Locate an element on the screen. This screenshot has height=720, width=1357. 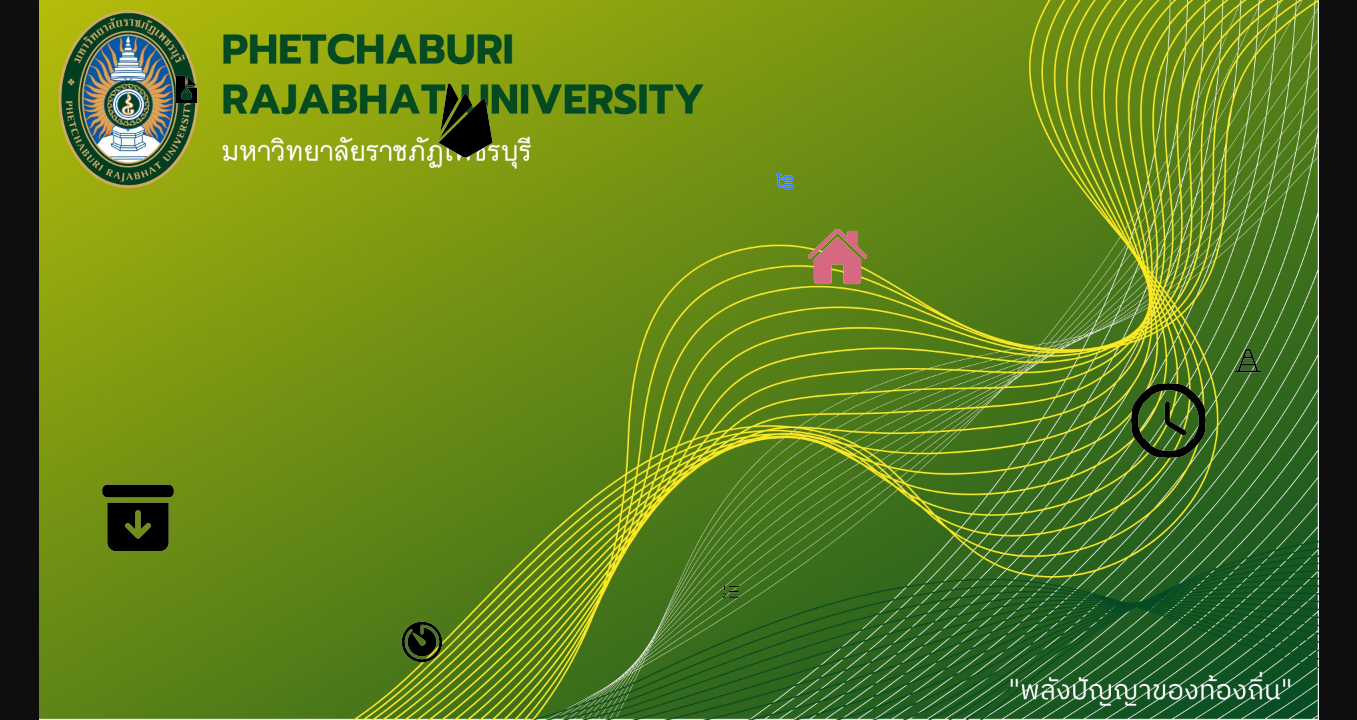
set or start a timer is located at coordinates (422, 642).